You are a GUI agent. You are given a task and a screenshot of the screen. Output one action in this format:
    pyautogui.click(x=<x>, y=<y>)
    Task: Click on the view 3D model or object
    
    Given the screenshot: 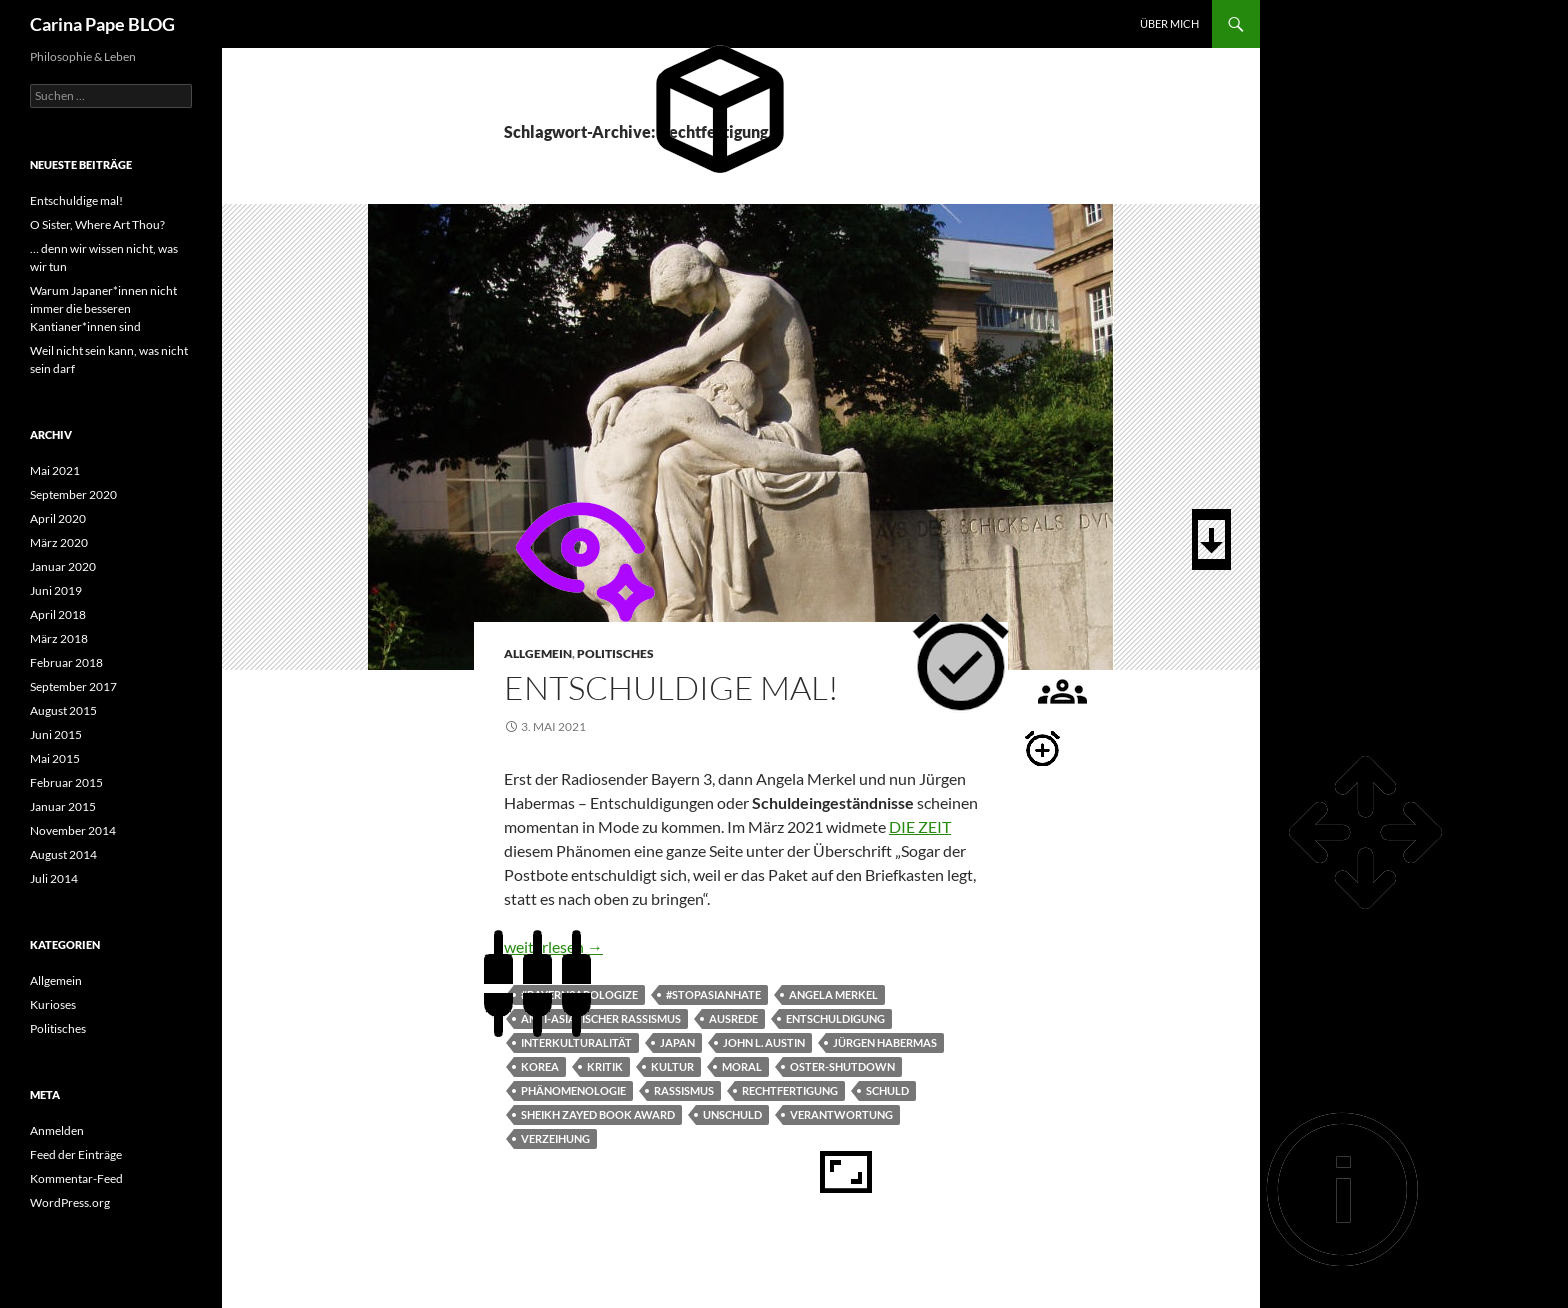 What is the action you would take?
    pyautogui.click(x=720, y=109)
    